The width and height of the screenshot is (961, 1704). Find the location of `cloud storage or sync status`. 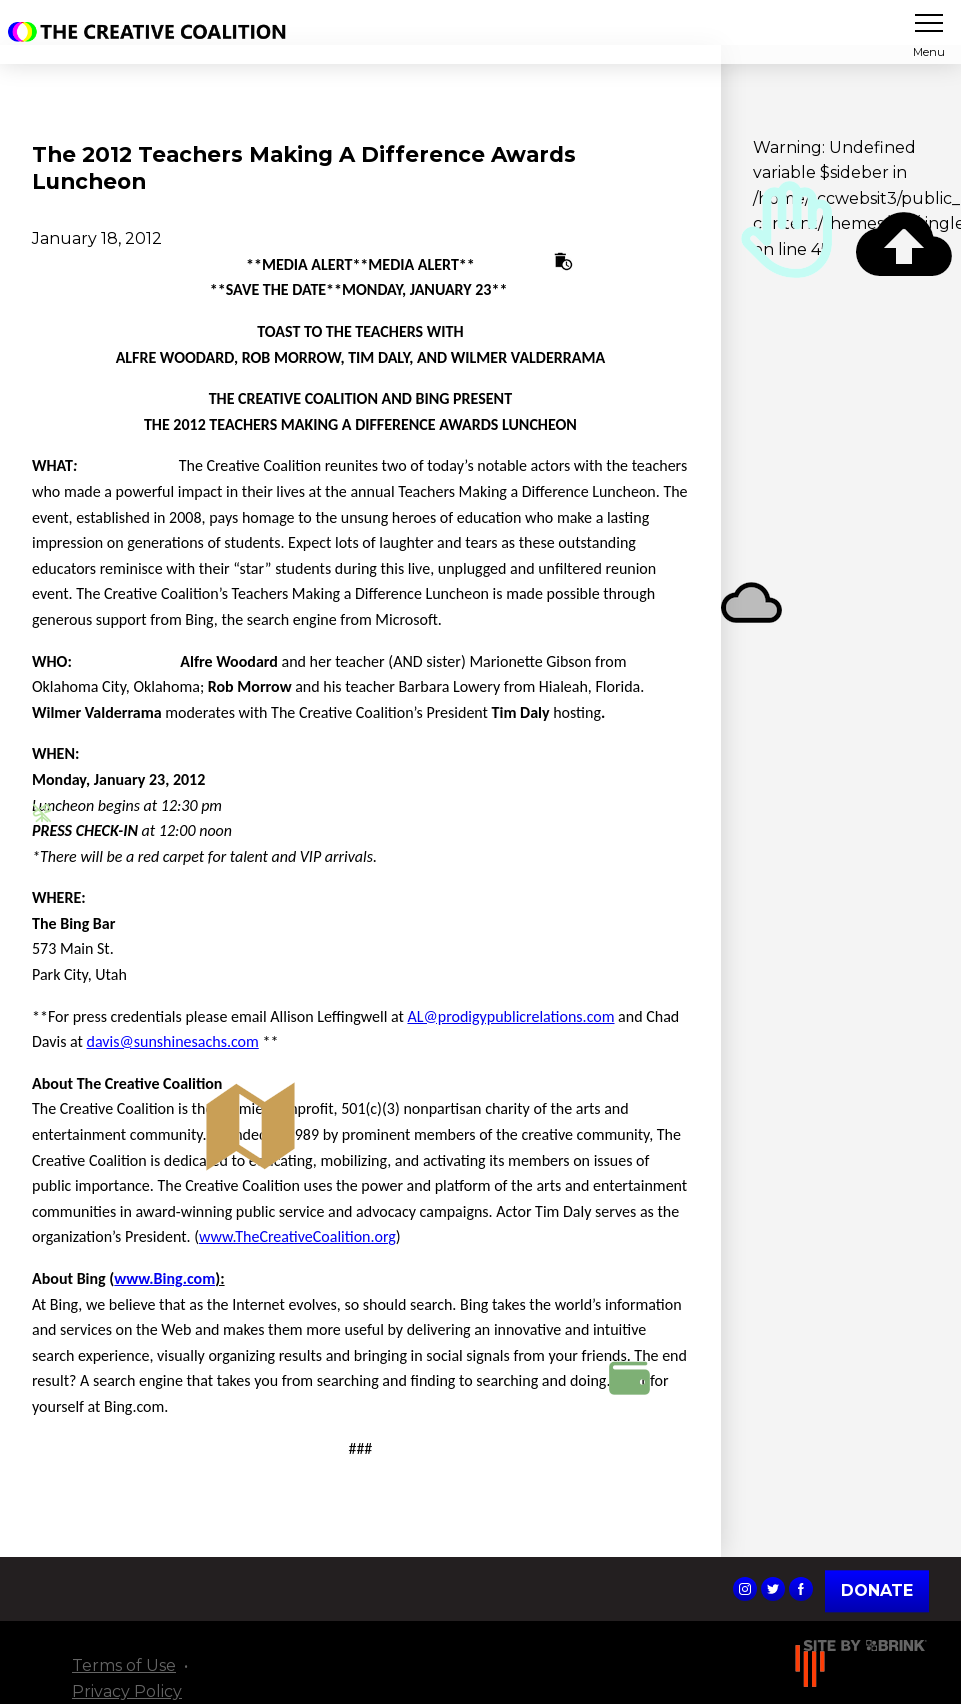

cloud storage or sync status is located at coordinates (751, 602).